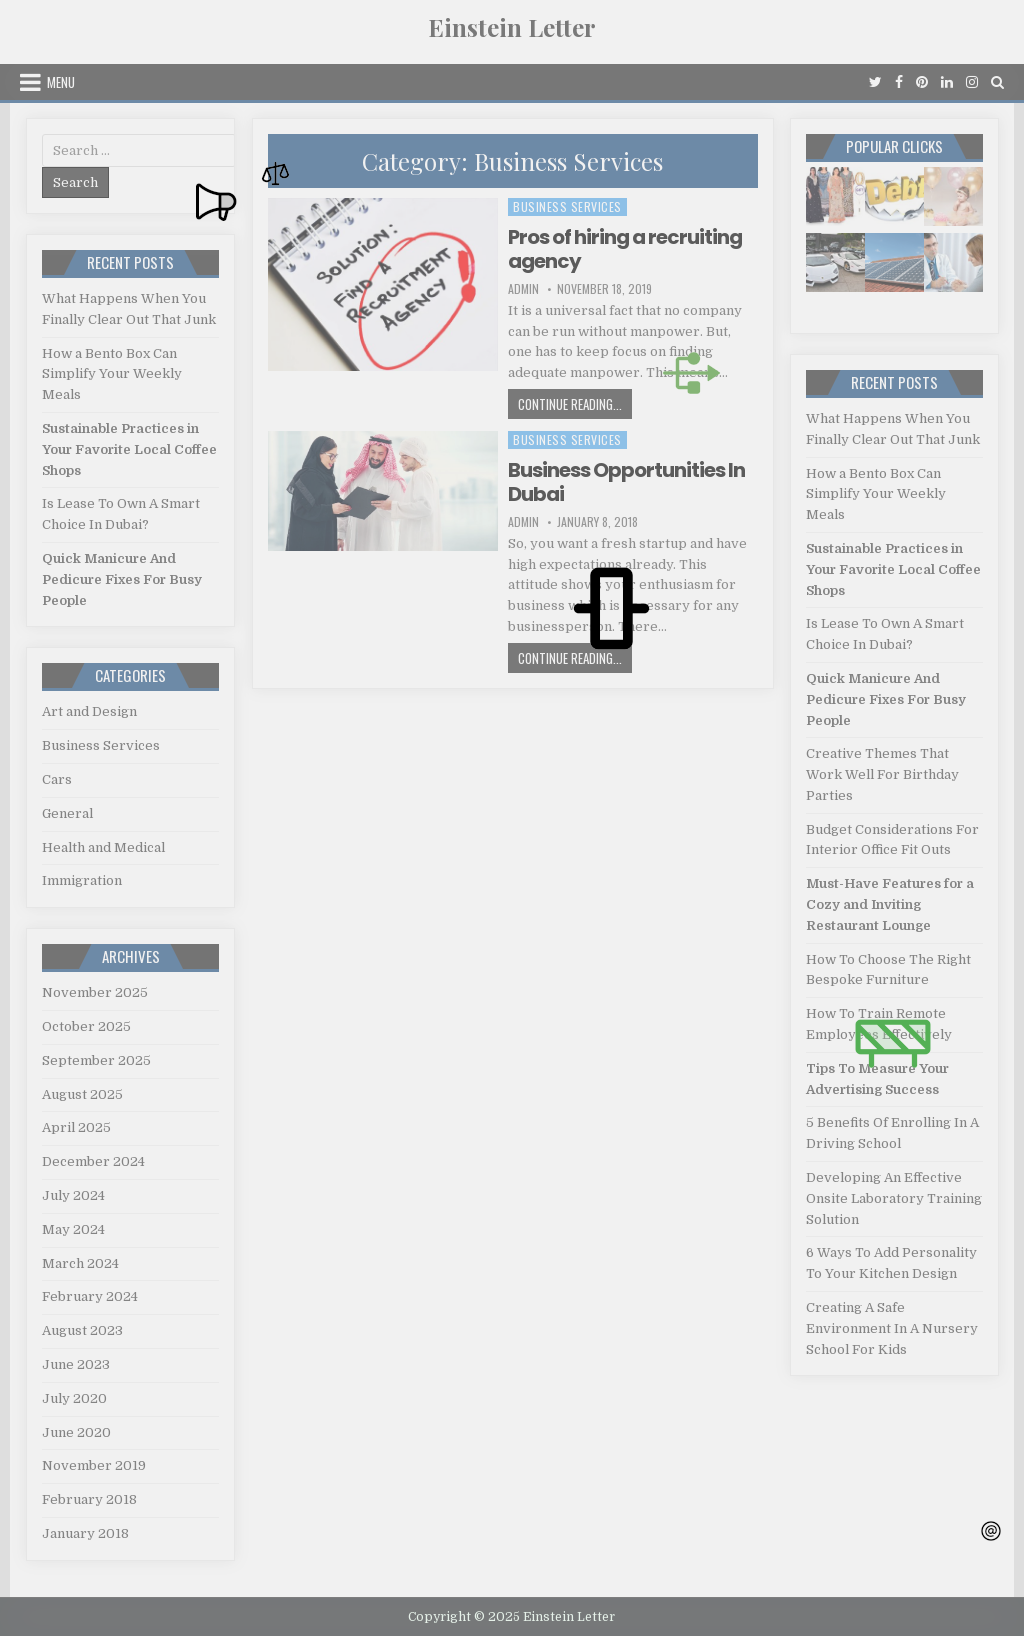 The width and height of the screenshot is (1024, 1636). Describe the element at coordinates (692, 373) in the screenshot. I see `connect a usb device` at that location.